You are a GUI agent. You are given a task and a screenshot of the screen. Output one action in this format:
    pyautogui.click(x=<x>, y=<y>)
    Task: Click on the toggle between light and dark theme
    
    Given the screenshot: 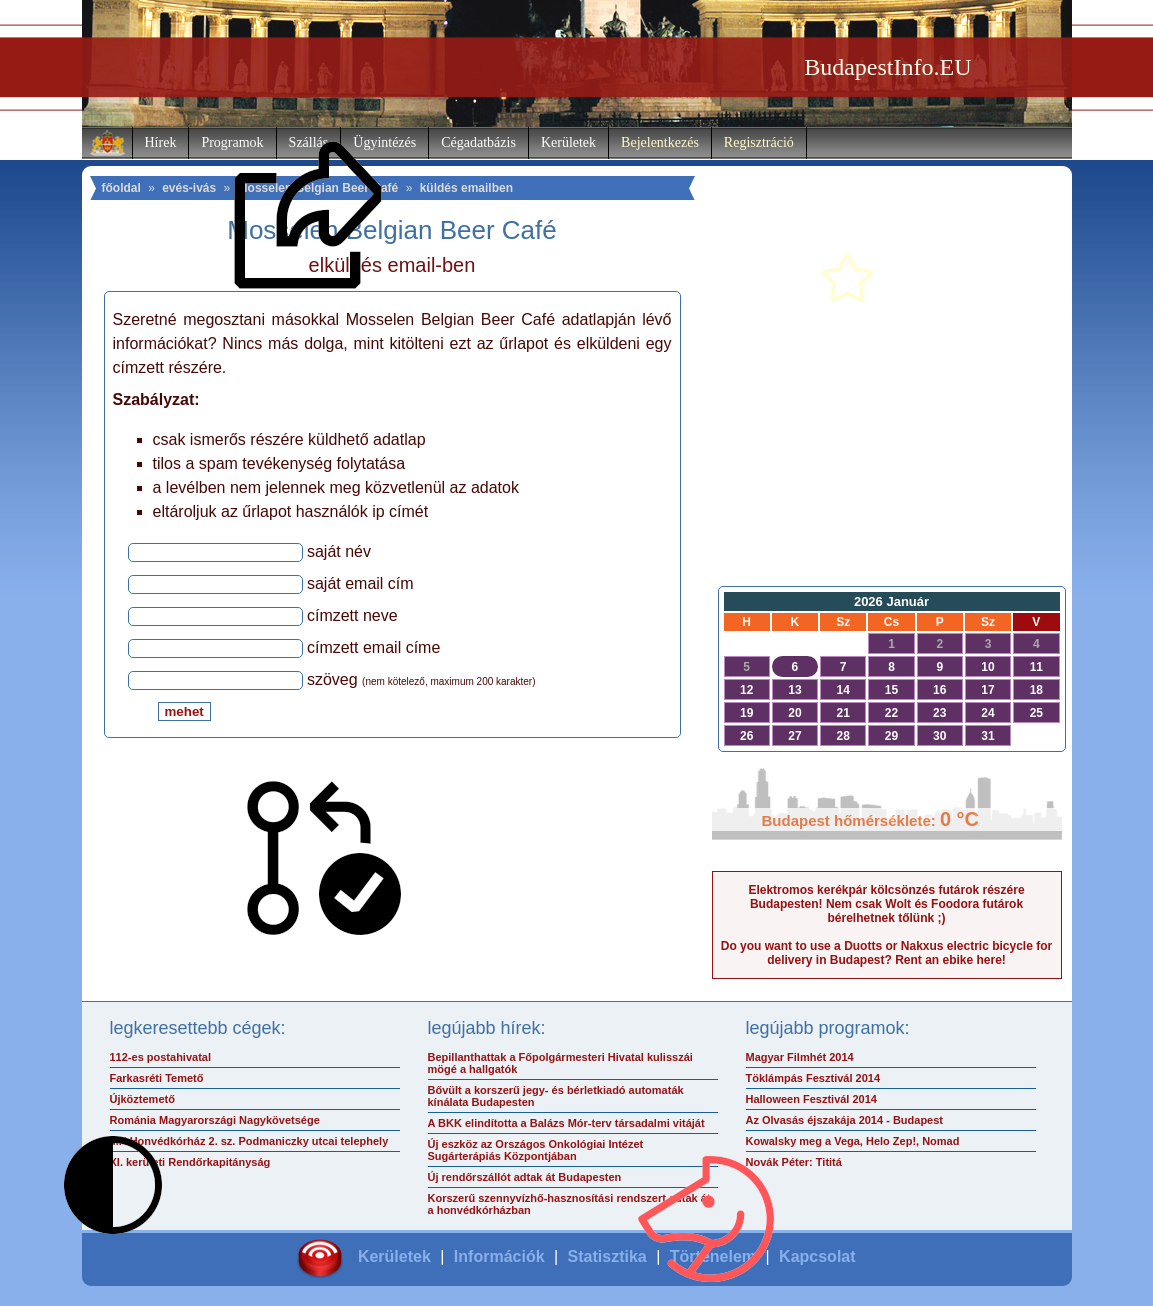 What is the action you would take?
    pyautogui.click(x=113, y=1185)
    